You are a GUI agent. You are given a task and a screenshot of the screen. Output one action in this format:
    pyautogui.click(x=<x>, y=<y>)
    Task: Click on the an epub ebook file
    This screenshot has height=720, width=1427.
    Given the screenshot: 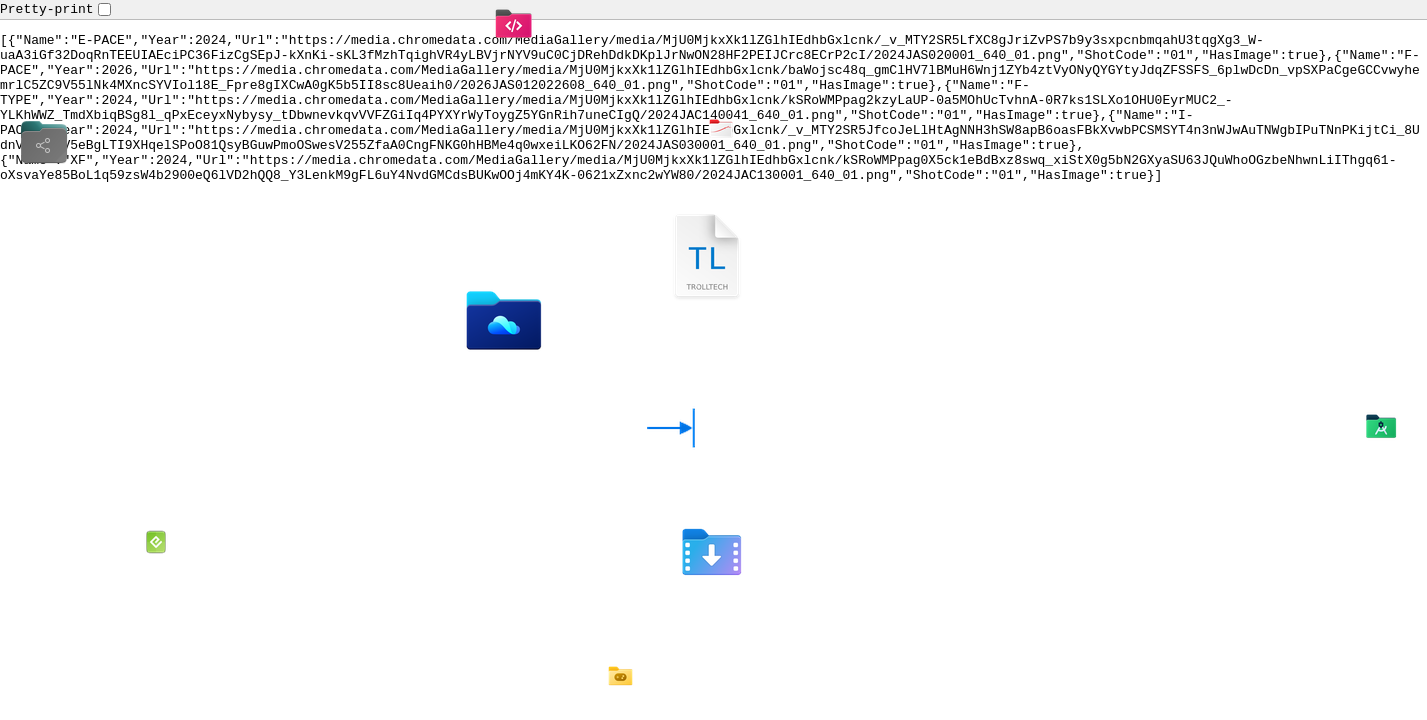 What is the action you would take?
    pyautogui.click(x=156, y=542)
    